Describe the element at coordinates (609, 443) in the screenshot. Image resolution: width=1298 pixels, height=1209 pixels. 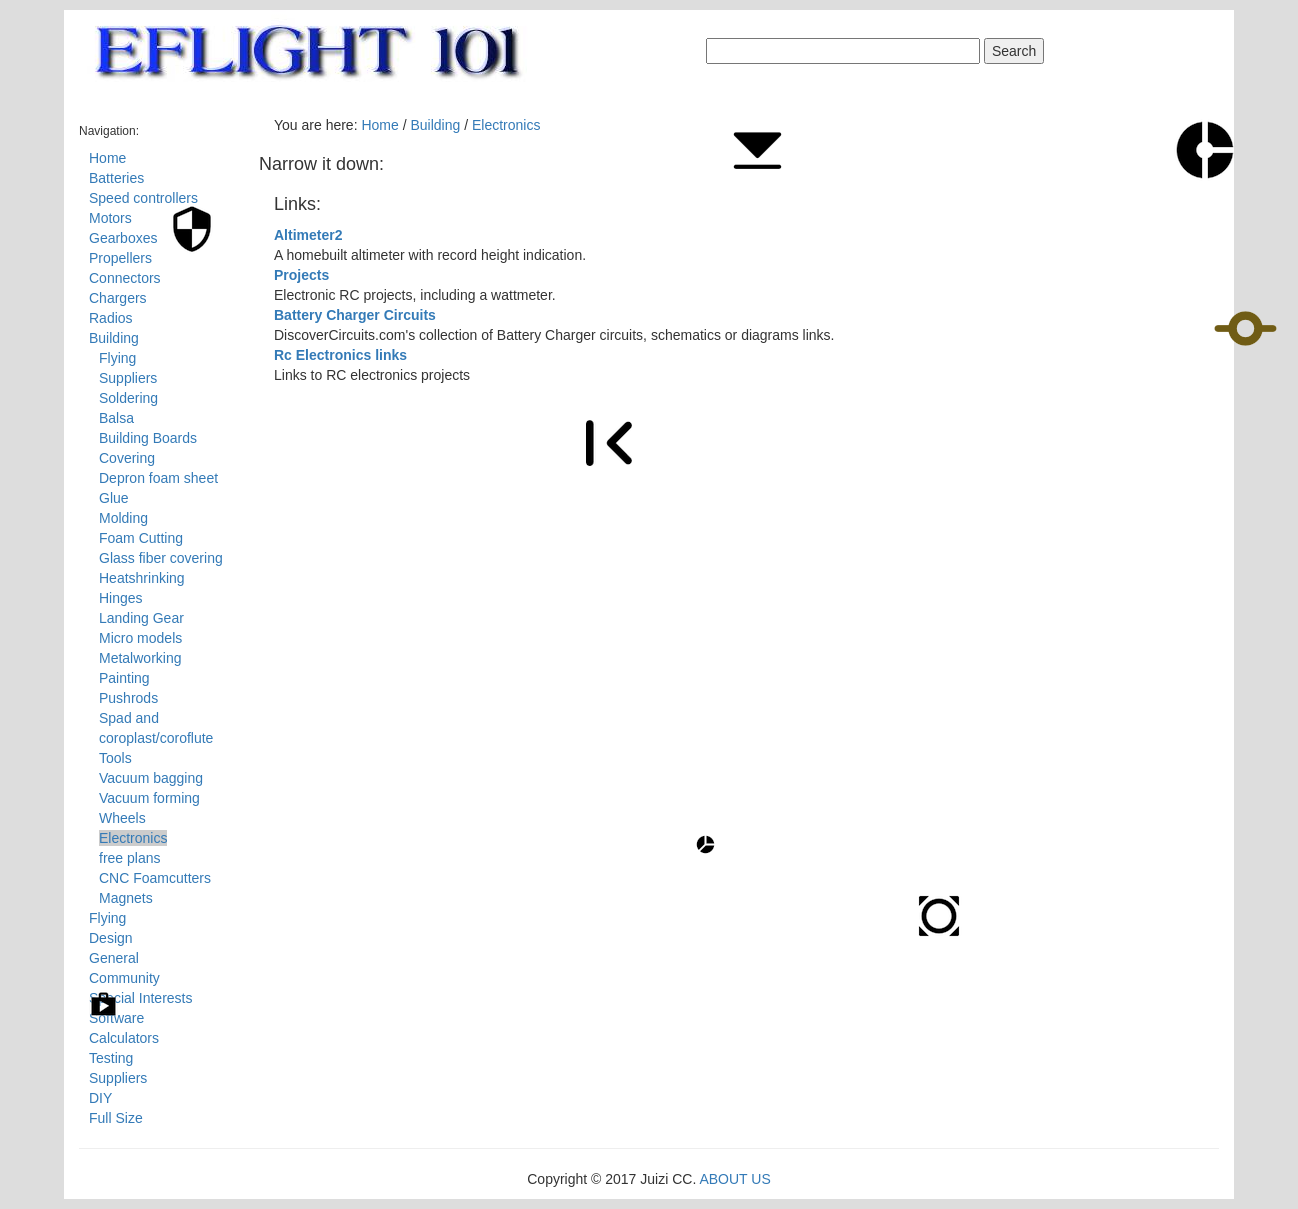
I see `go to first page` at that location.